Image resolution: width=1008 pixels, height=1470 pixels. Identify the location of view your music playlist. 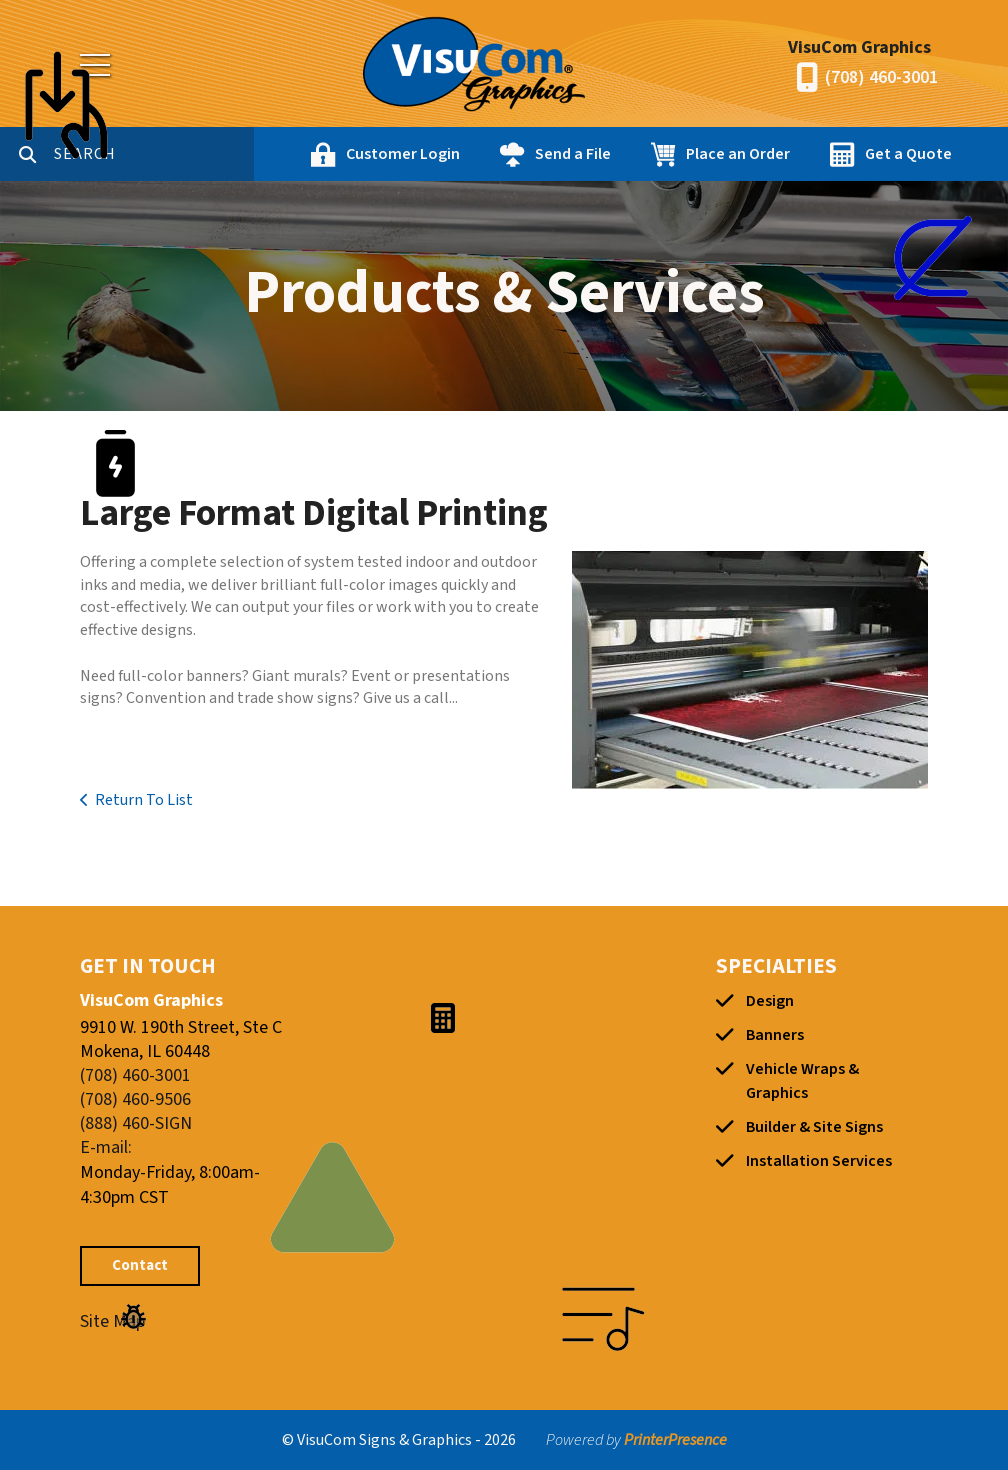
(598, 1314).